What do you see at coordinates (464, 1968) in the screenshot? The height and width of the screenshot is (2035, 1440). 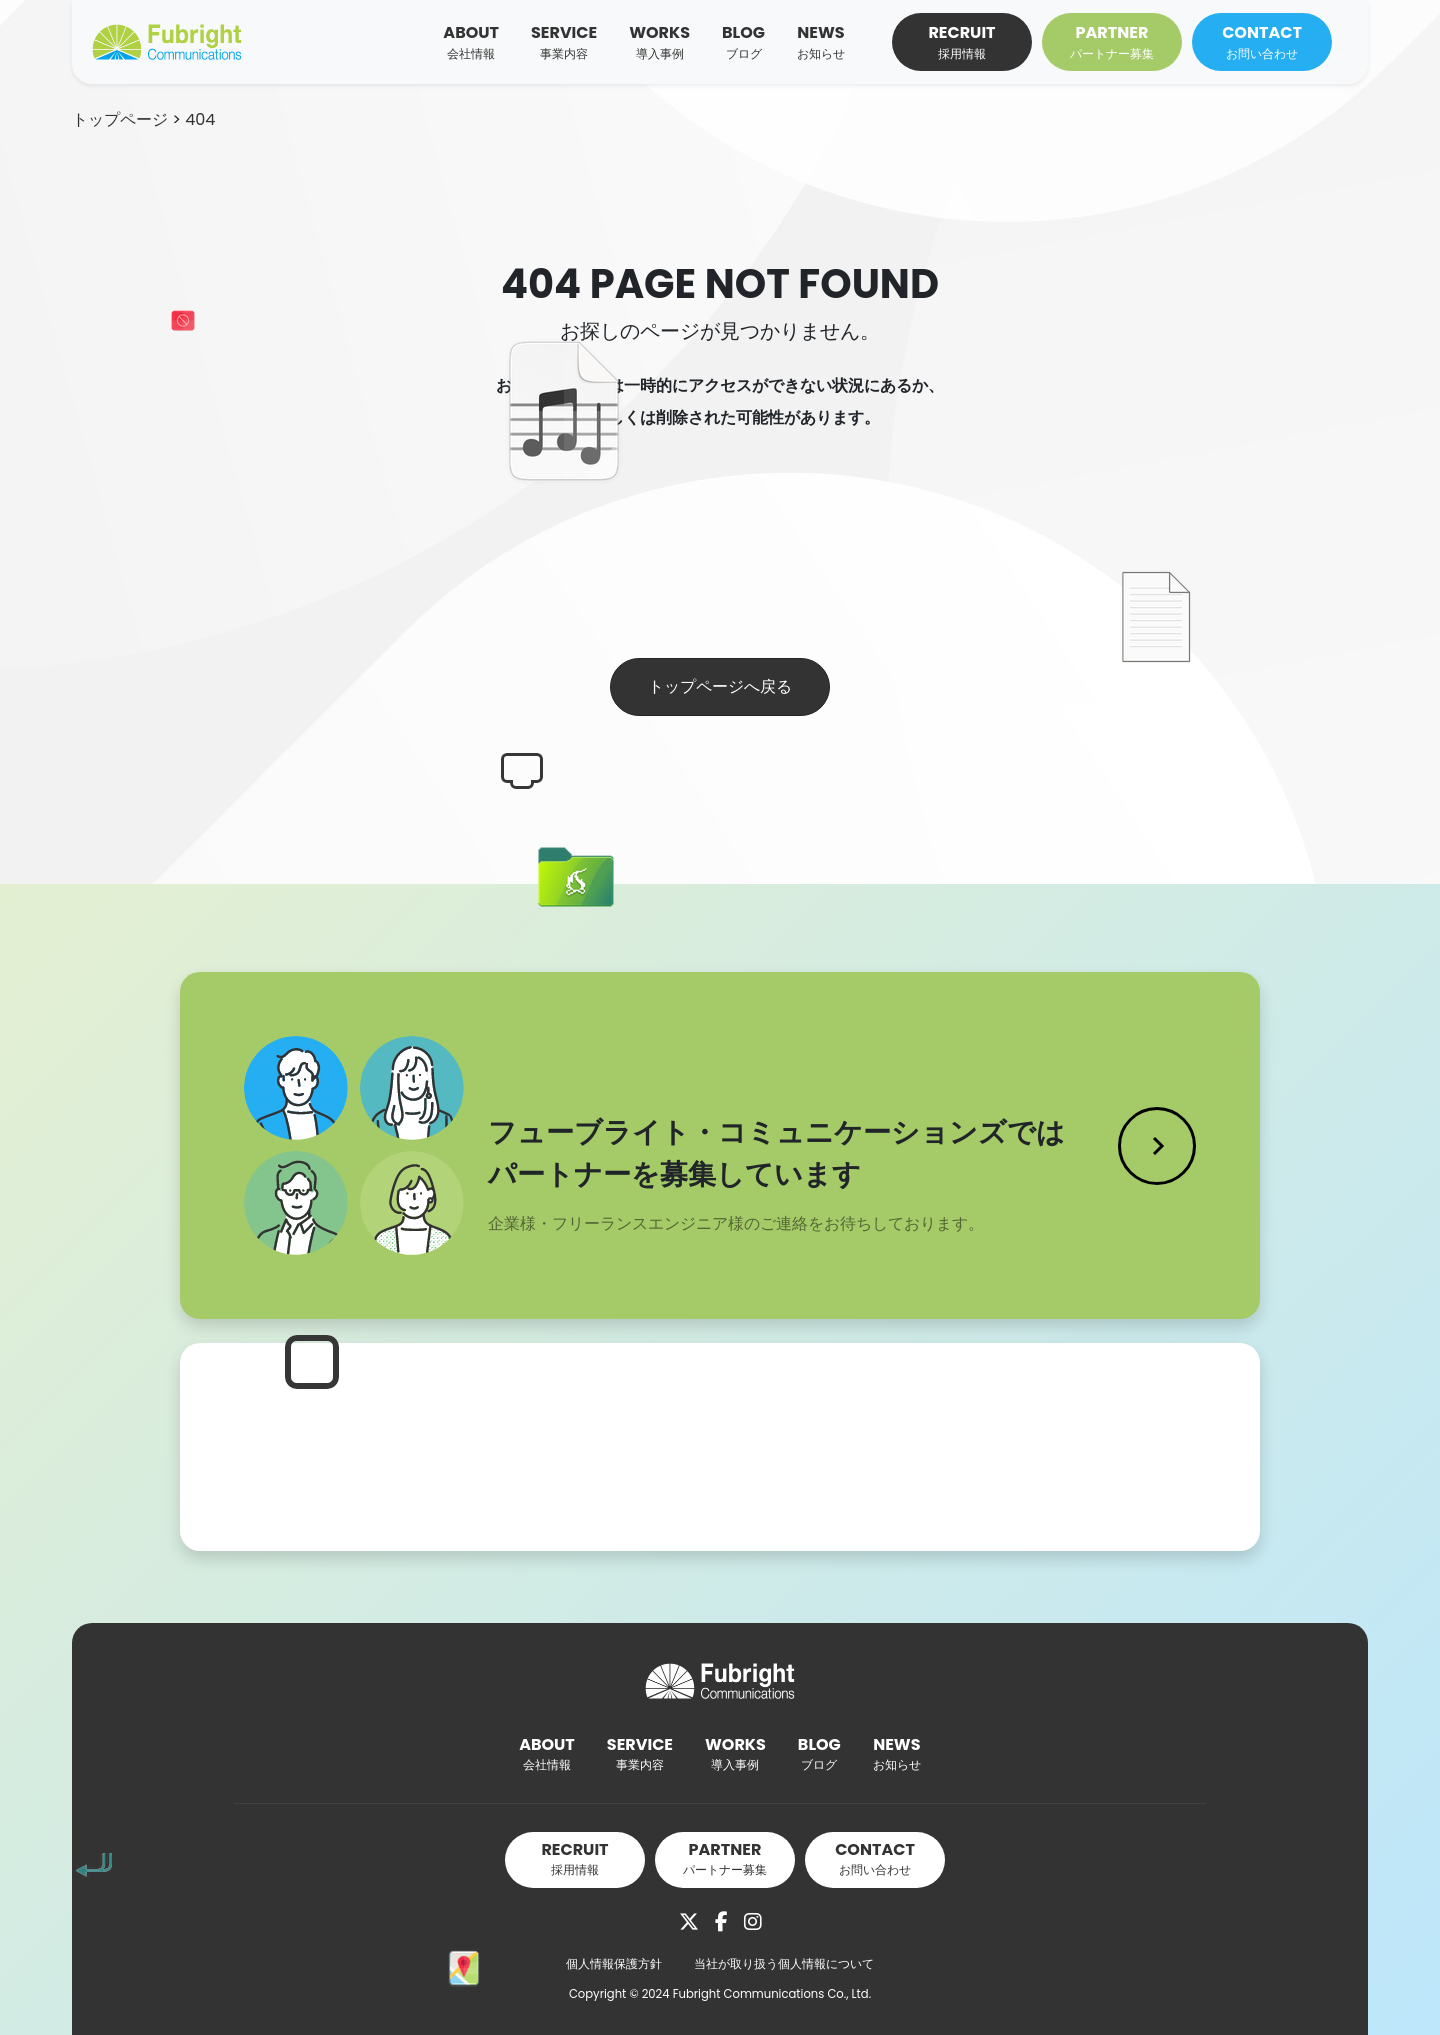 I see `open a GPX route or waypoint file` at bounding box center [464, 1968].